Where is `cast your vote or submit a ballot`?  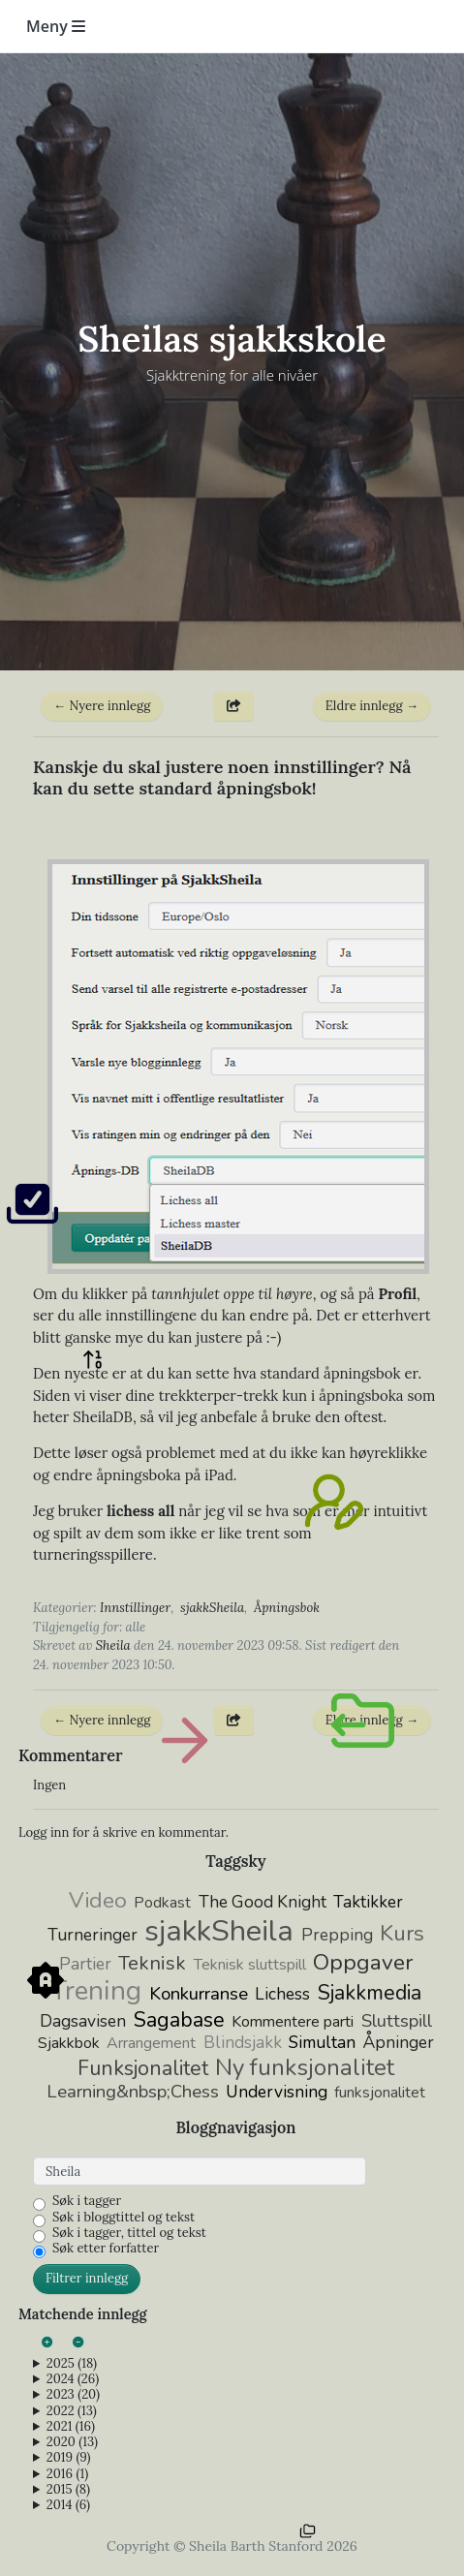 cast your vote or submit a ballot is located at coordinates (32, 1203).